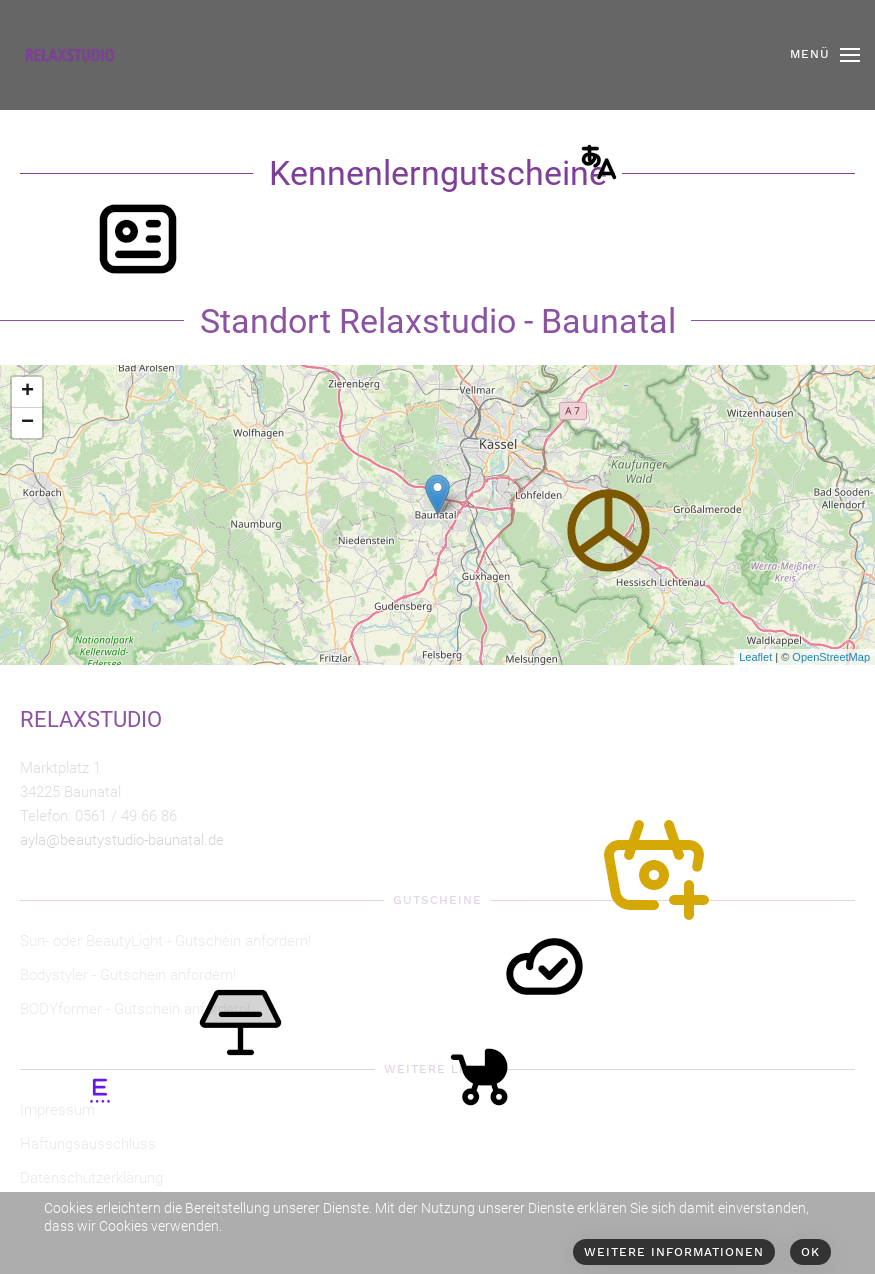 Image resolution: width=875 pixels, height=1274 pixels. Describe the element at coordinates (240, 1022) in the screenshot. I see `access presentation or speaker mode` at that location.